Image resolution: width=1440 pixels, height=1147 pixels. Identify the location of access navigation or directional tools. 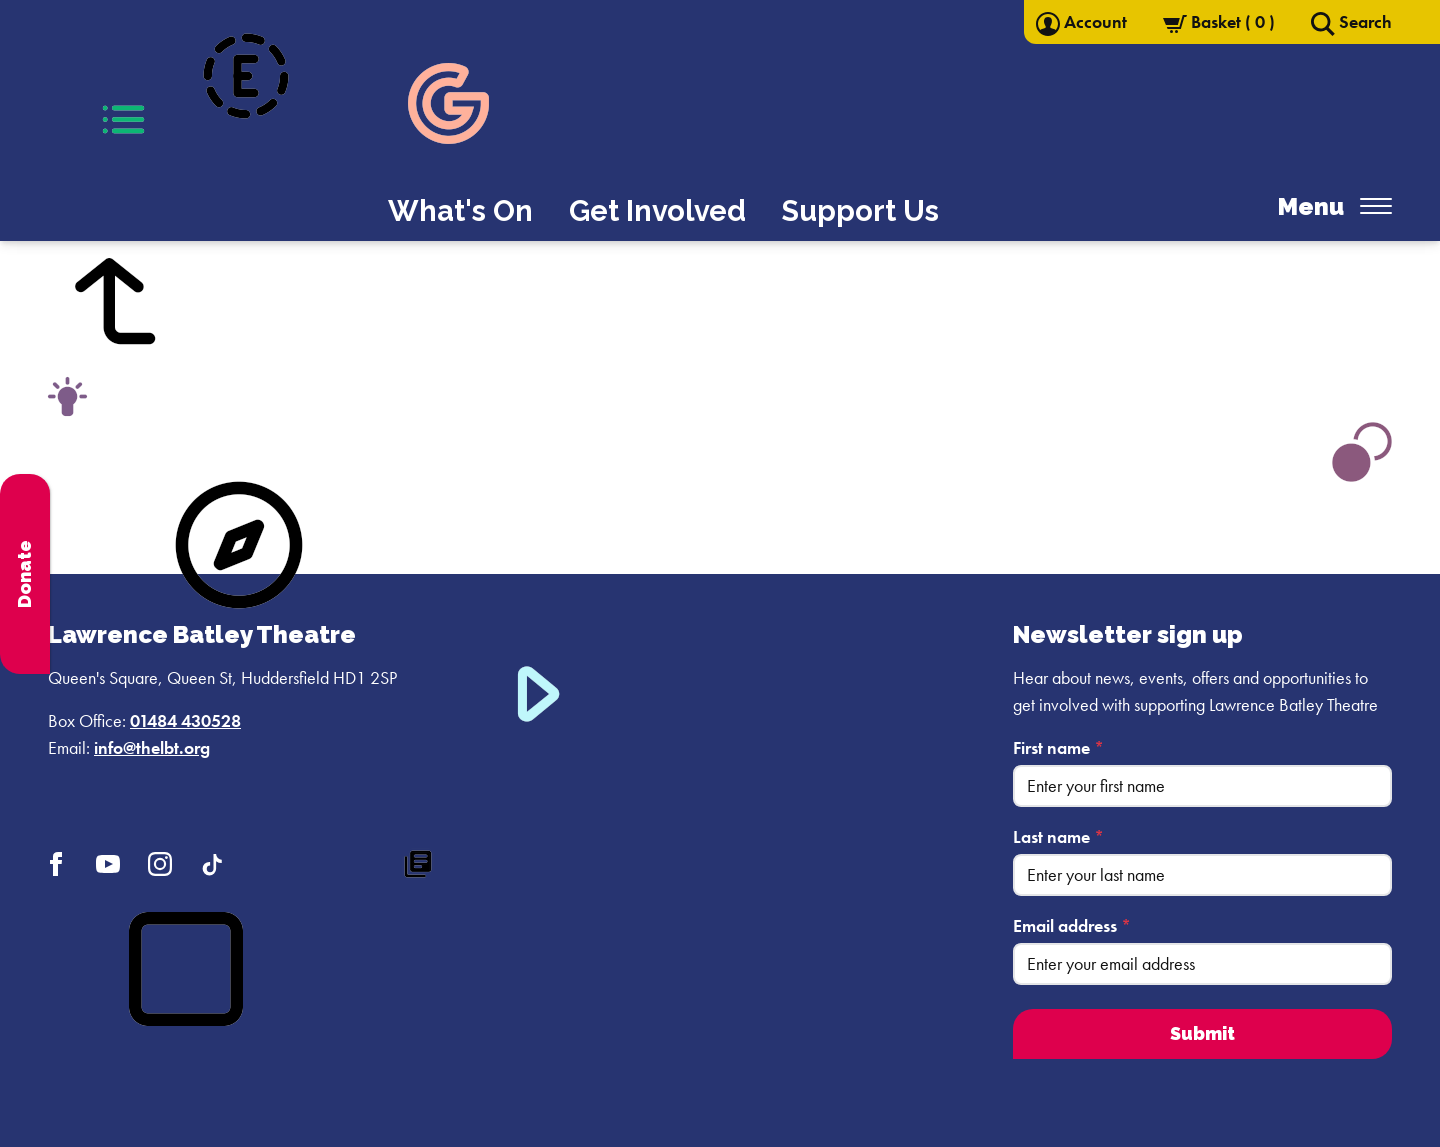
(239, 545).